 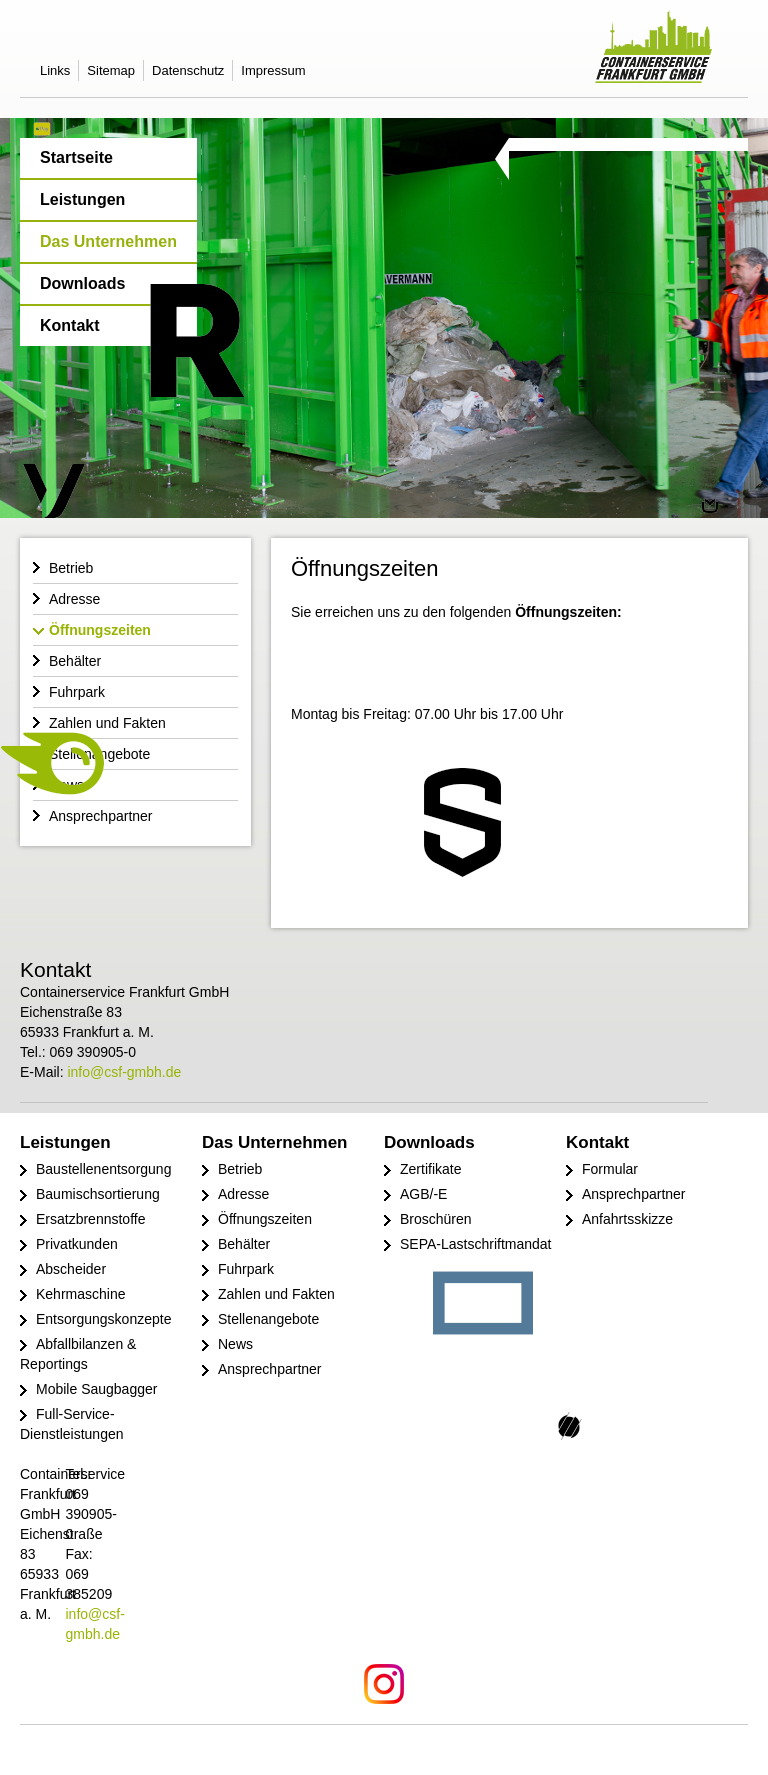 What do you see at coordinates (54, 491) in the screenshot?
I see `vonage app or service` at bounding box center [54, 491].